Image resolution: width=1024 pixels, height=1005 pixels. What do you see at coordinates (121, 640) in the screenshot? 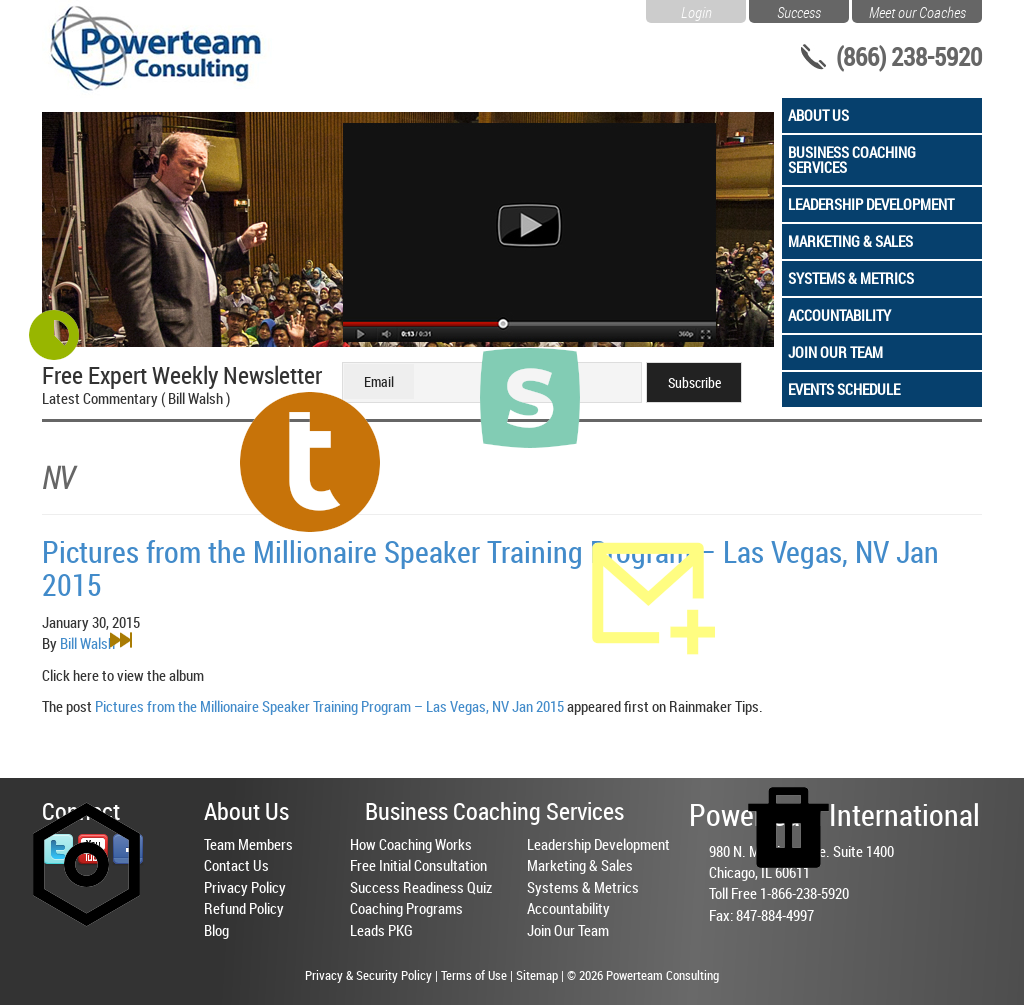
I see `skip to the end of the track` at bounding box center [121, 640].